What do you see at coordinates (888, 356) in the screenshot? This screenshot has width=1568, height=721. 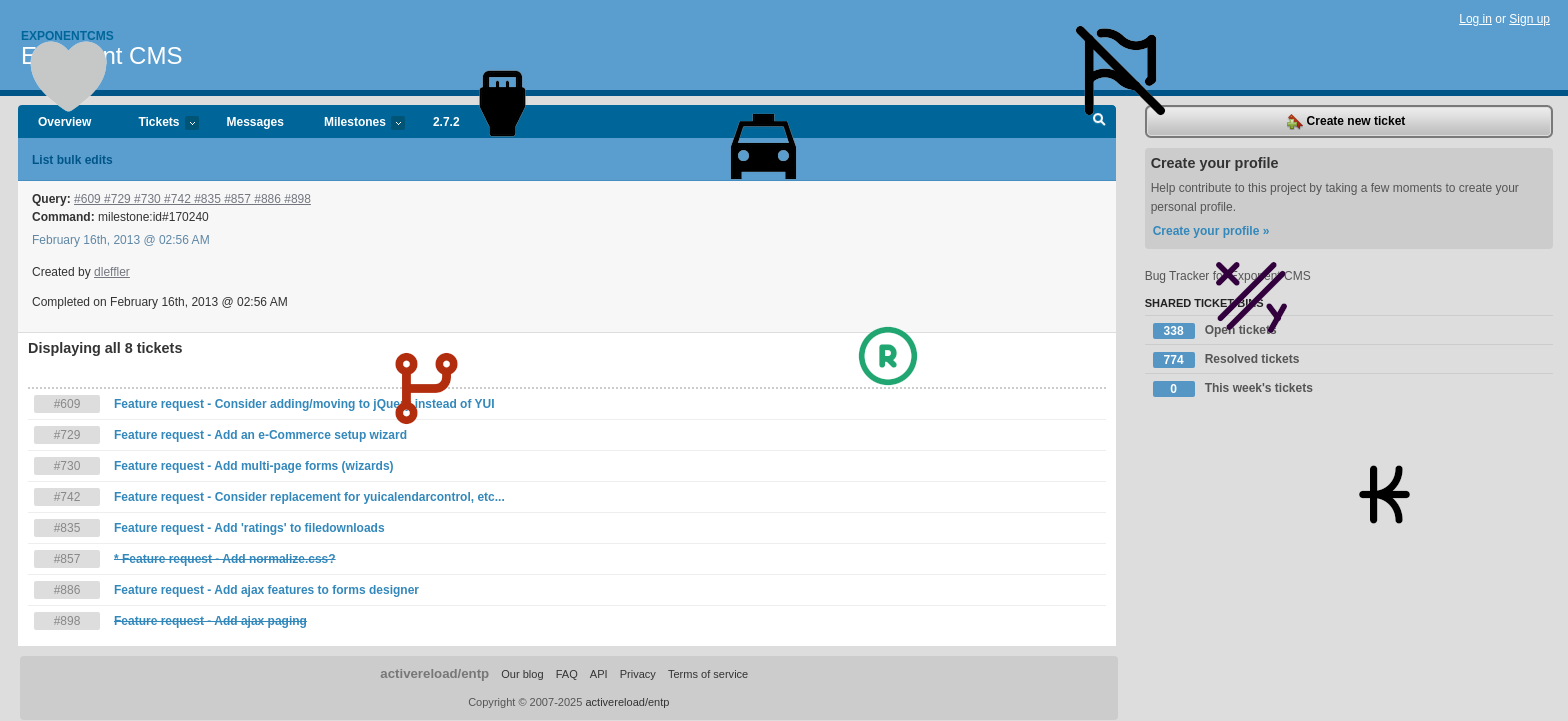 I see `indicates a registered trademark` at bounding box center [888, 356].